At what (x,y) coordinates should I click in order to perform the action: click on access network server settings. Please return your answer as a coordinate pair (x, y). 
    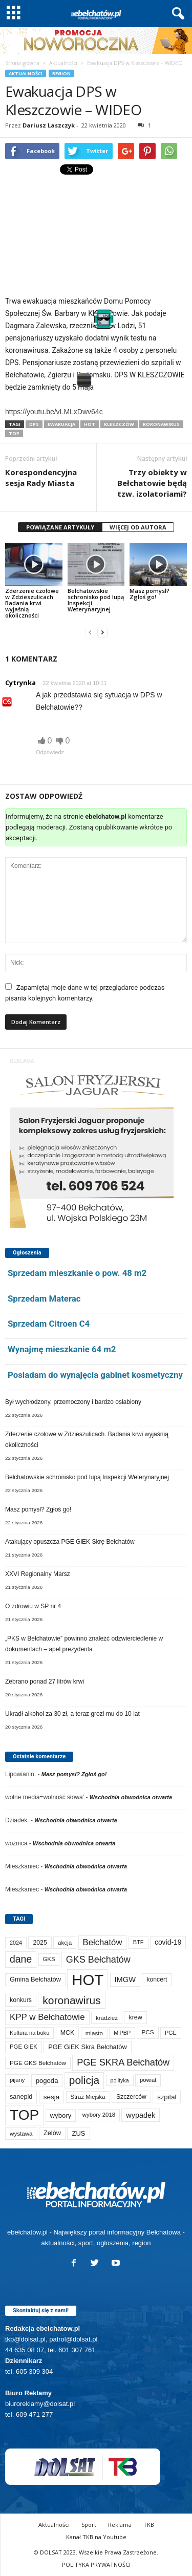
    Looking at the image, I should click on (84, 380).